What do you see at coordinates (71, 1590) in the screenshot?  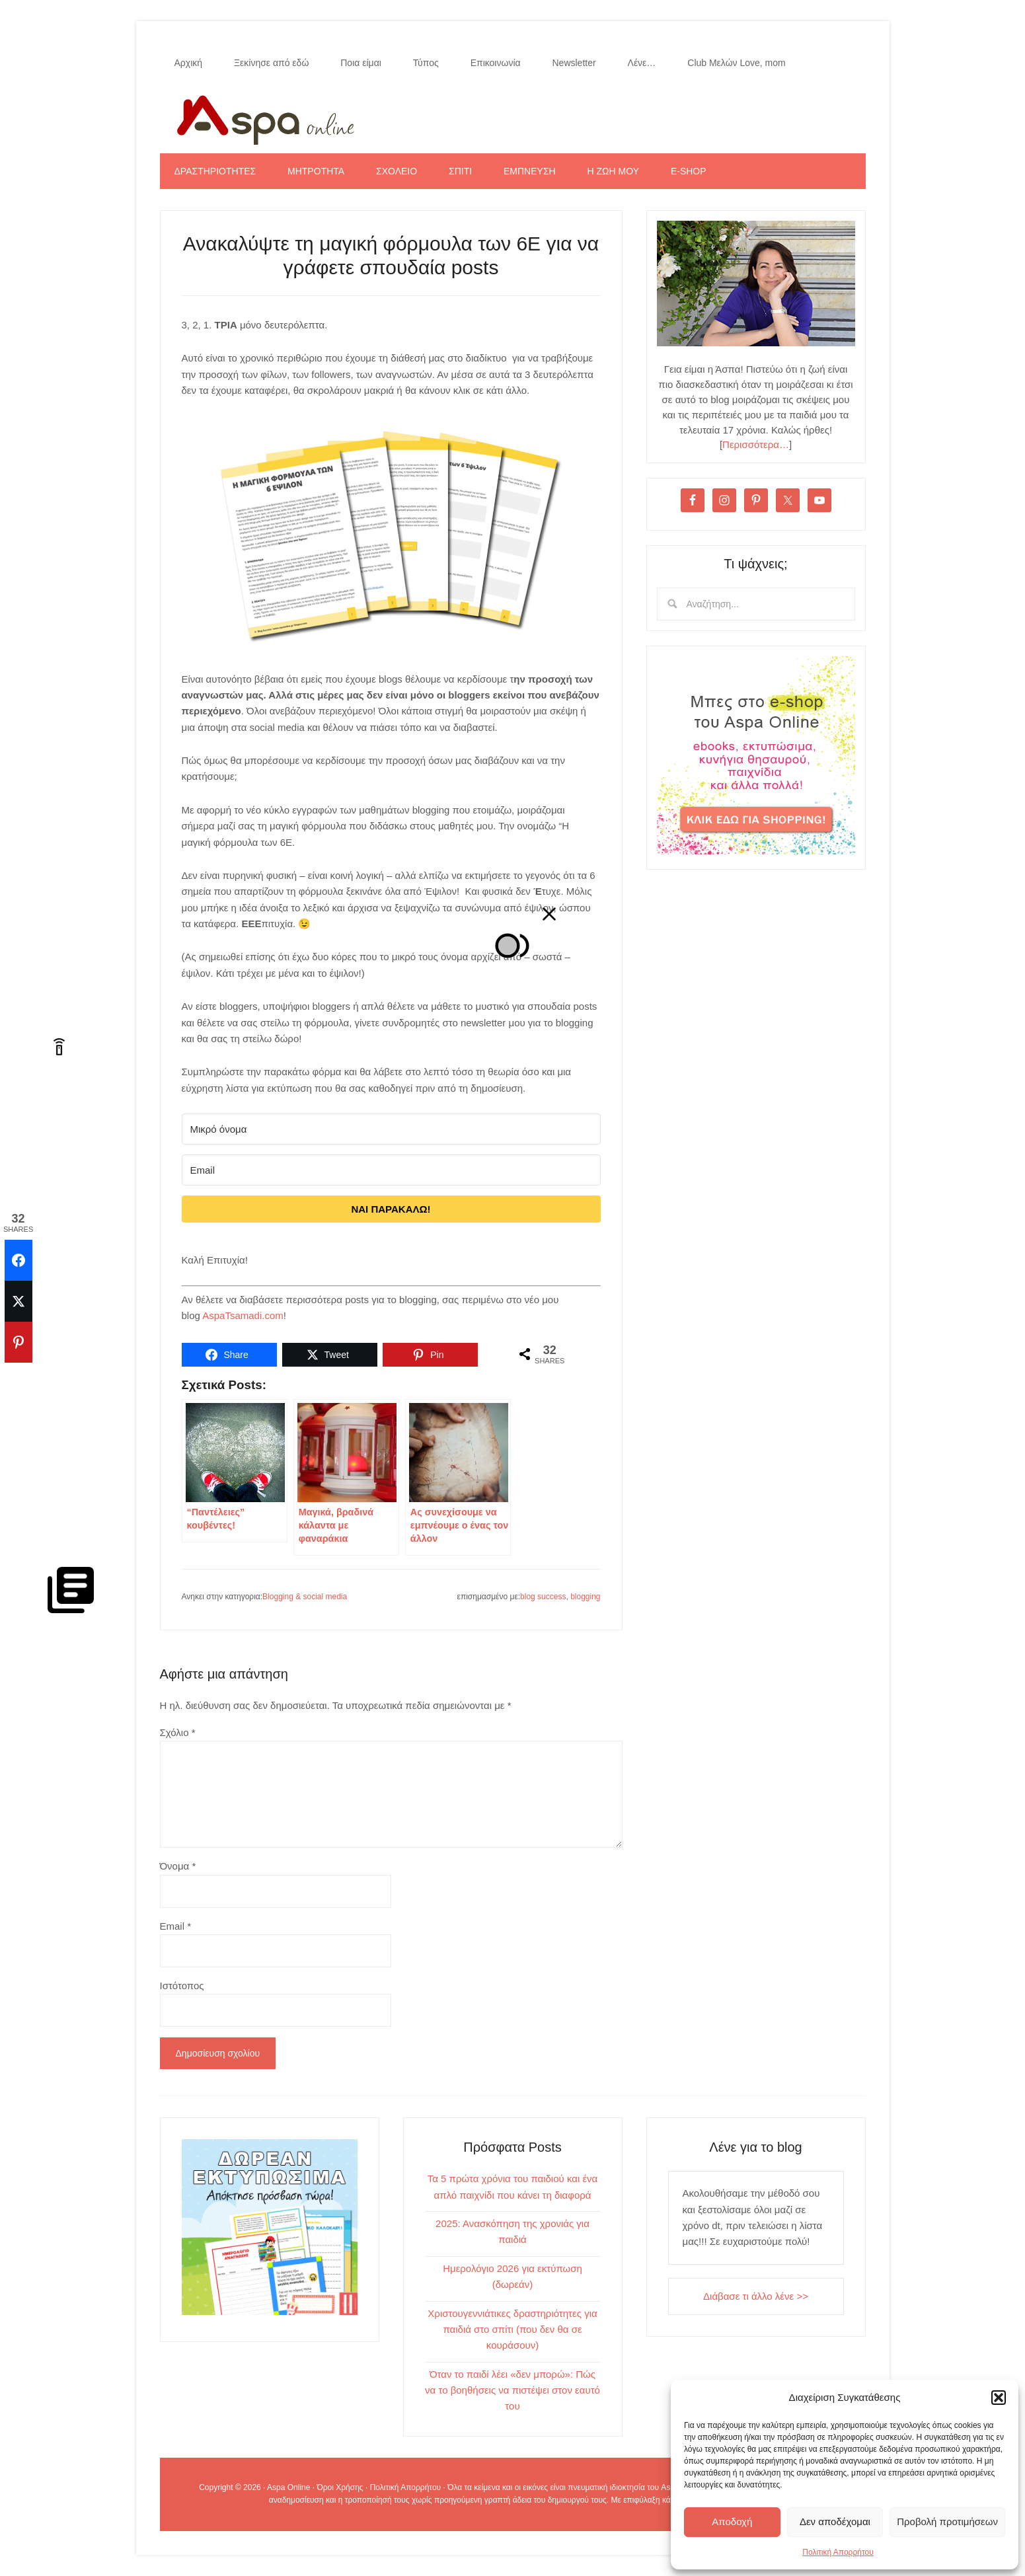 I see `access your document library` at bounding box center [71, 1590].